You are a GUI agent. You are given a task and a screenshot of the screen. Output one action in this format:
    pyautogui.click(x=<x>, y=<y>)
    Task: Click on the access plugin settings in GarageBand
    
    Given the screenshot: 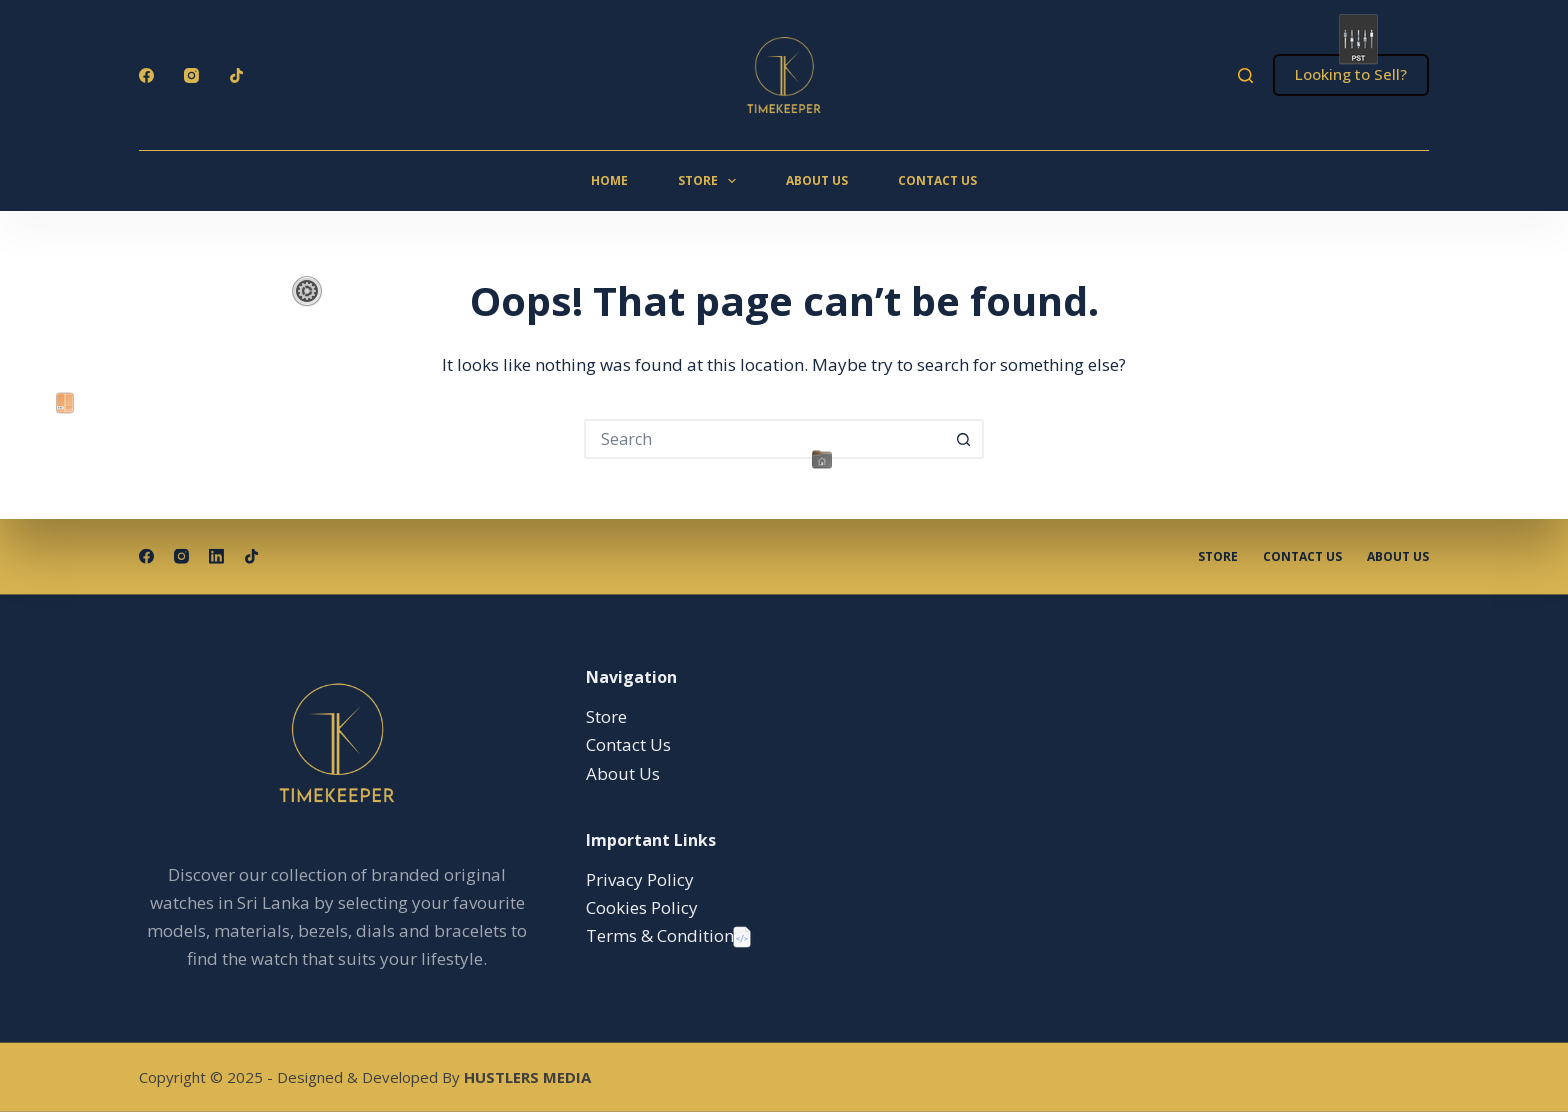 What is the action you would take?
    pyautogui.click(x=1358, y=40)
    